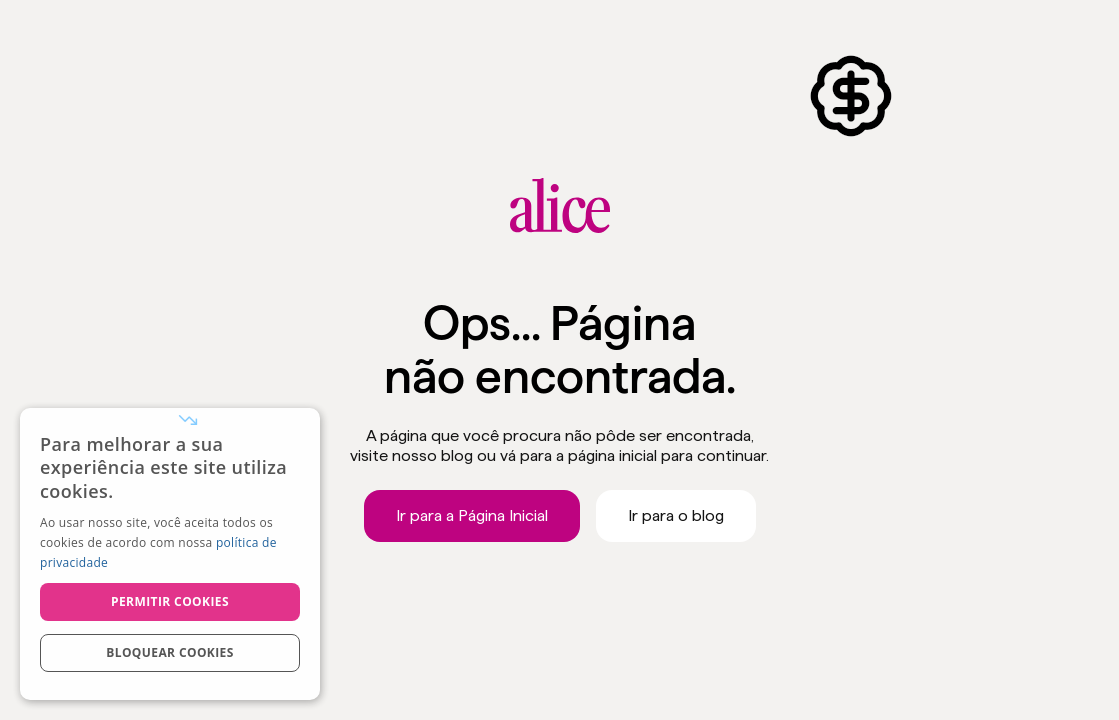 The width and height of the screenshot is (1119, 720). Describe the element at coordinates (188, 420) in the screenshot. I see `indicates a declining trend or decrease in value` at that location.